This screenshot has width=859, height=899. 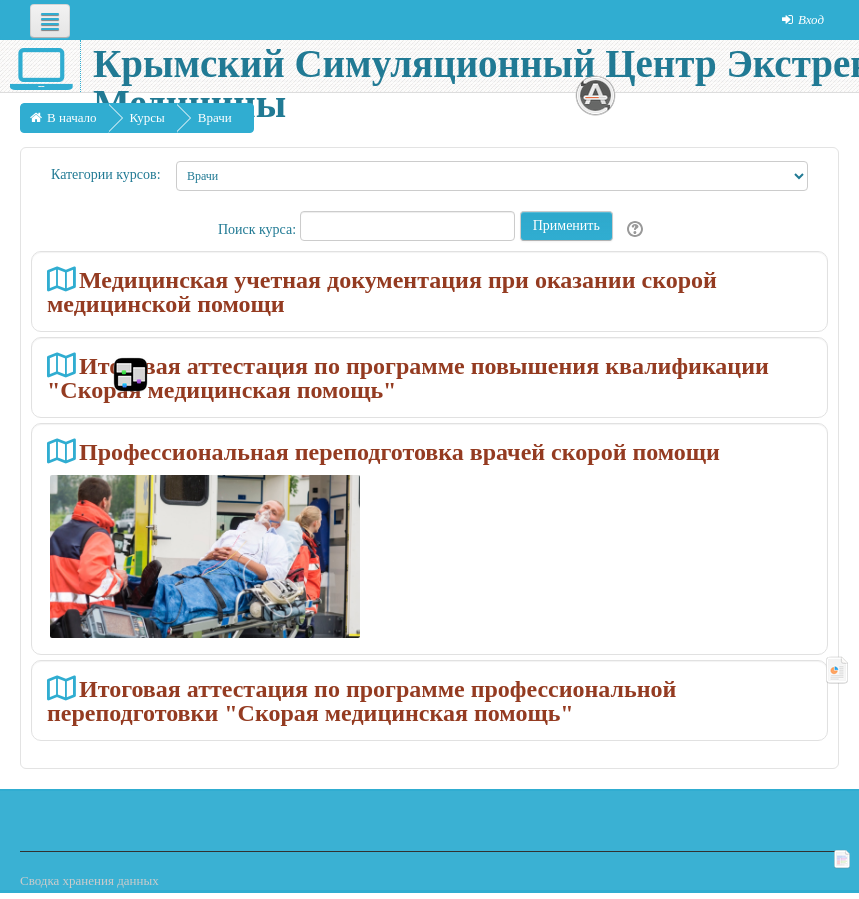 What do you see at coordinates (837, 670) in the screenshot?
I see `open a presentation file` at bounding box center [837, 670].